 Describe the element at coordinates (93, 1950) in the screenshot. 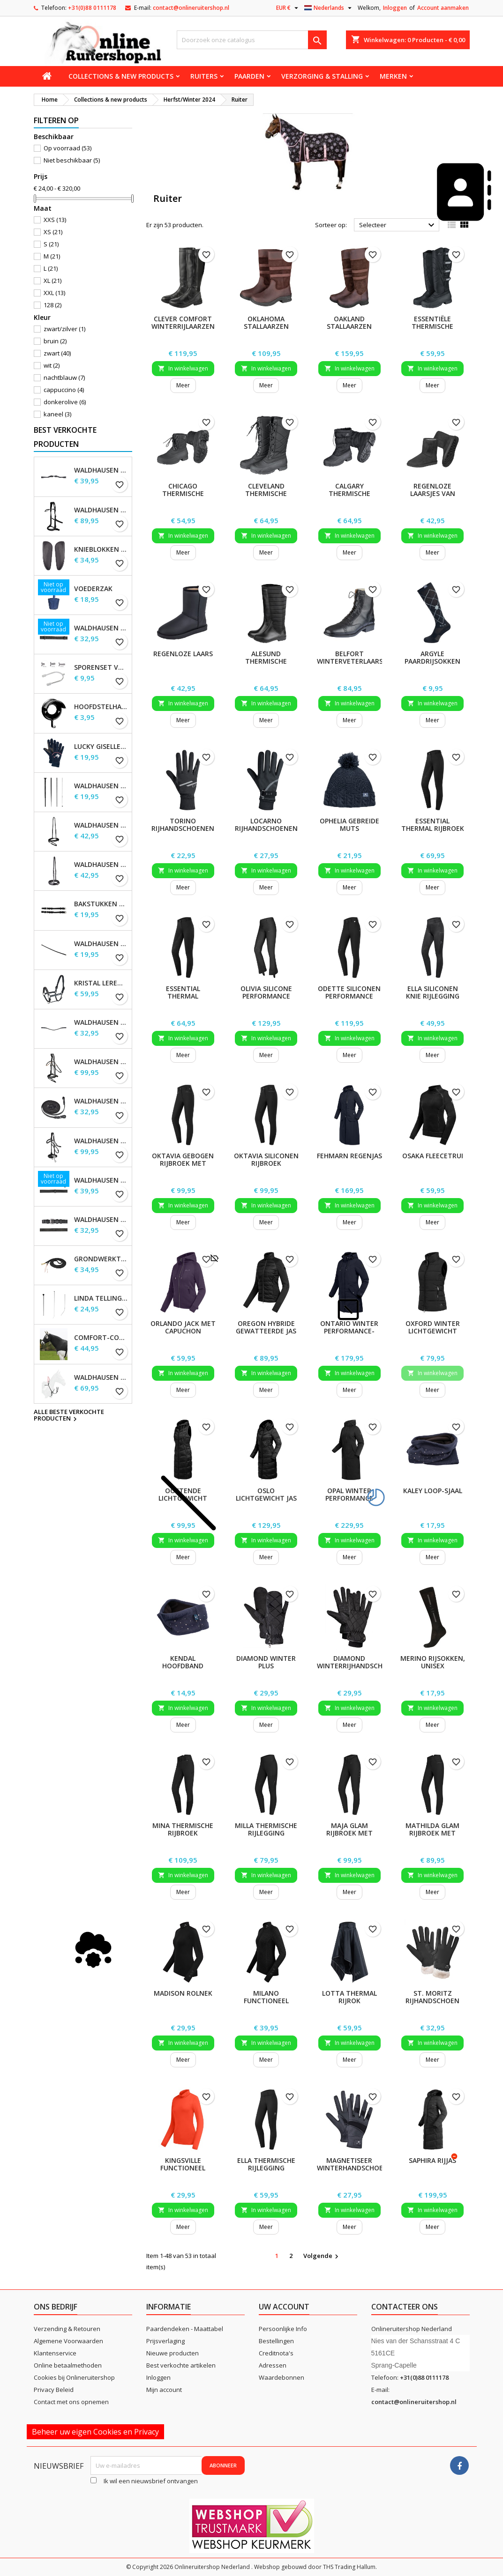

I see `indicates hail or severe weather conditions` at that location.